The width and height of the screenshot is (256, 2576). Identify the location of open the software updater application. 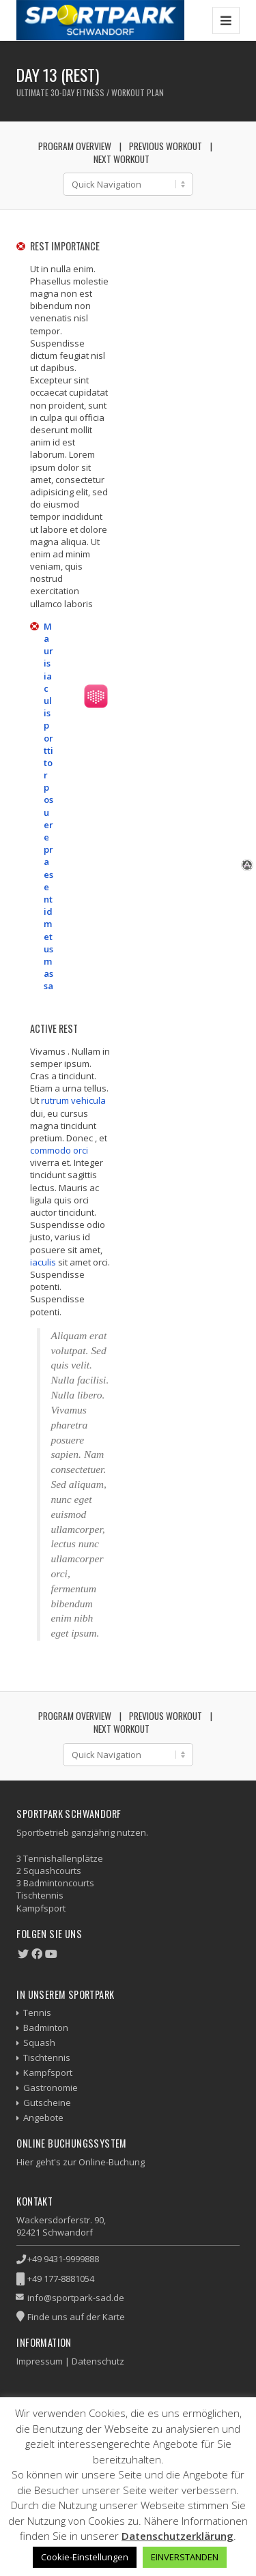
(247, 865).